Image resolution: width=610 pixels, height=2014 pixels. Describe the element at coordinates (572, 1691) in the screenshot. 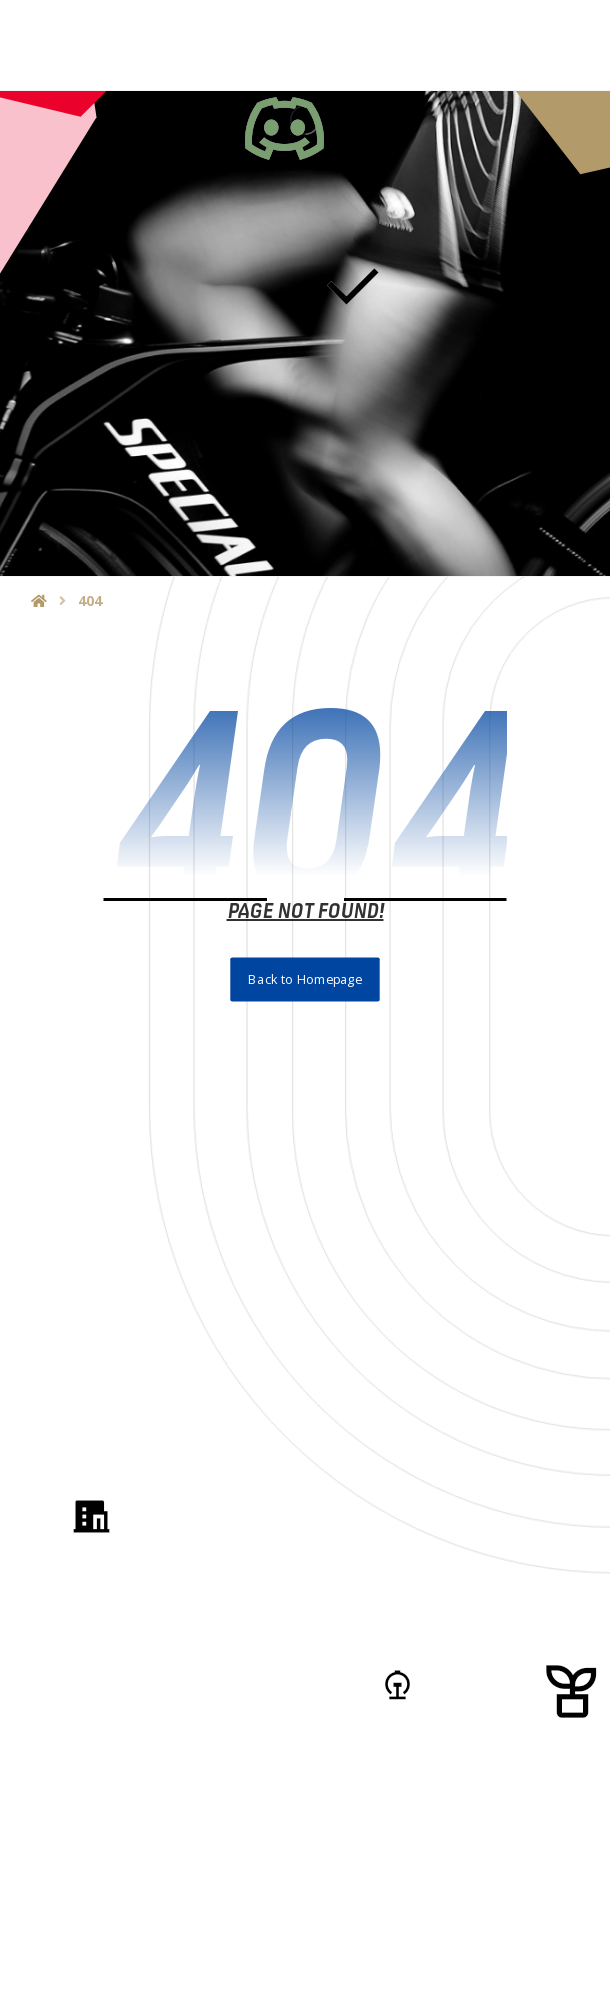

I see `access plant care or gardening features` at that location.